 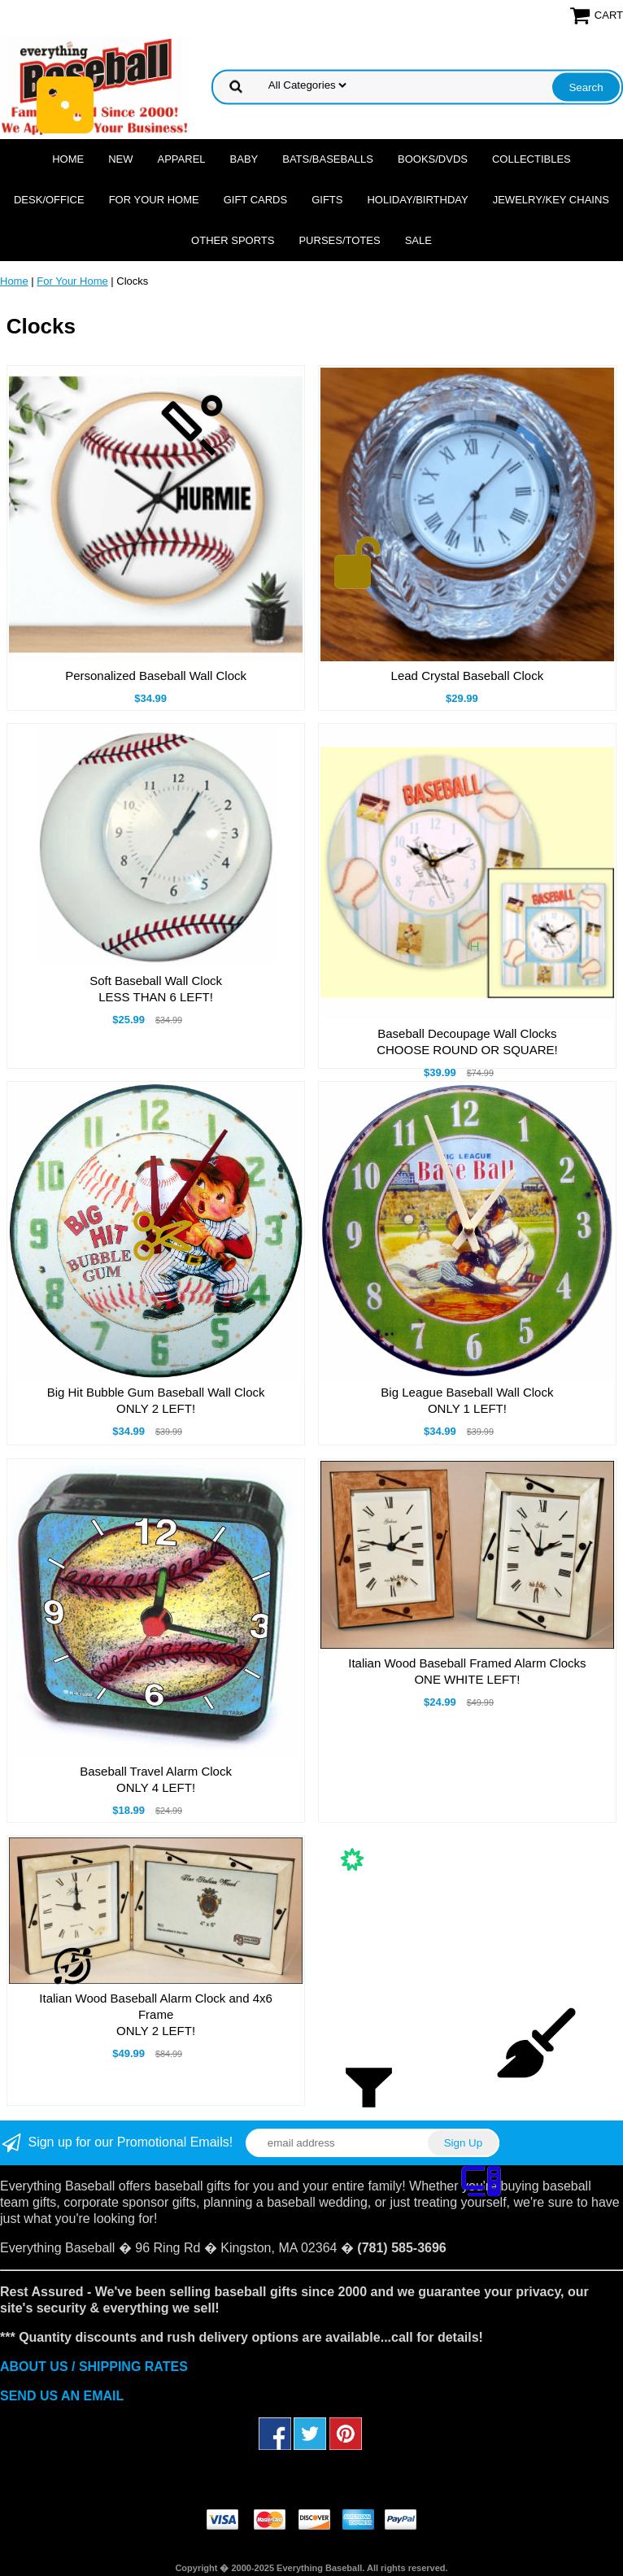 I want to click on access cricket scores or sports updates, so click(x=192, y=425).